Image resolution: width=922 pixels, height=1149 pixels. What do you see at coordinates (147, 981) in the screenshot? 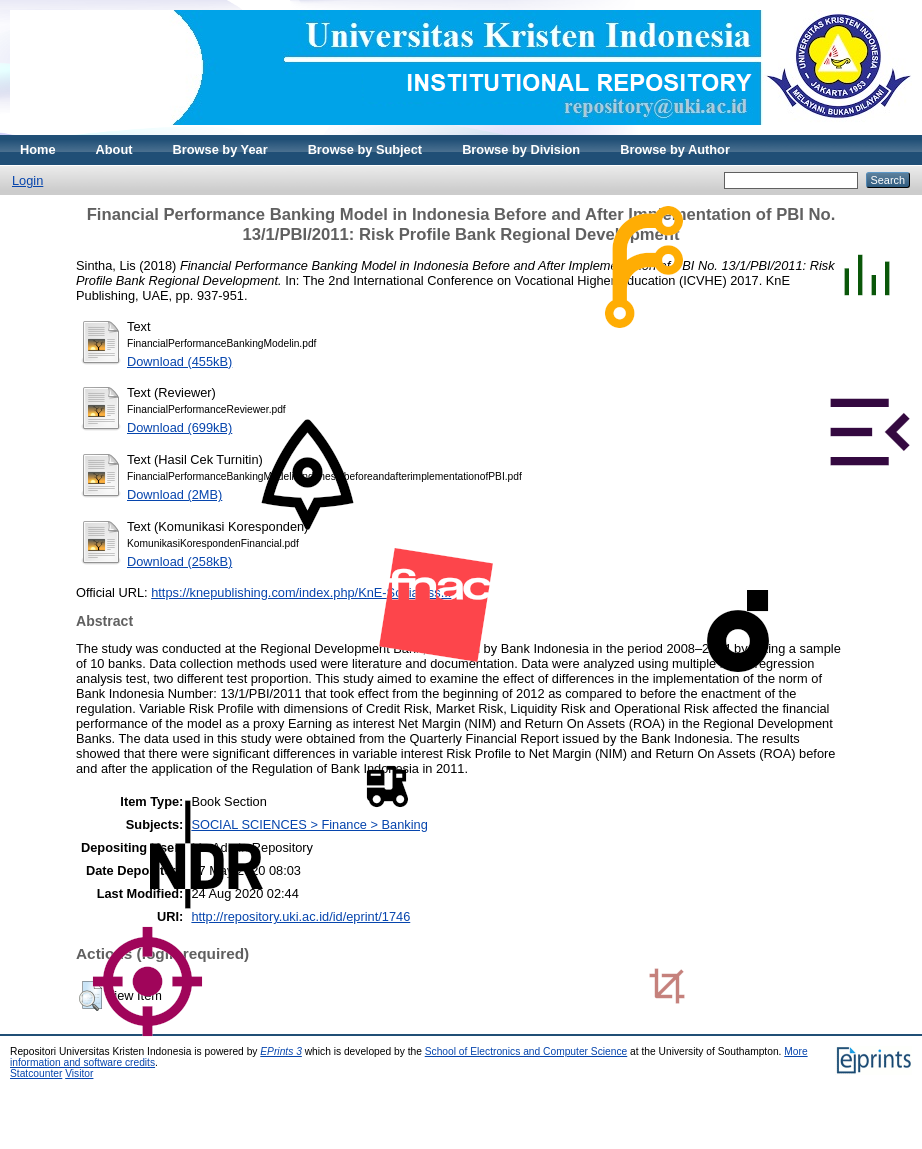
I see `center or focus on current location` at bounding box center [147, 981].